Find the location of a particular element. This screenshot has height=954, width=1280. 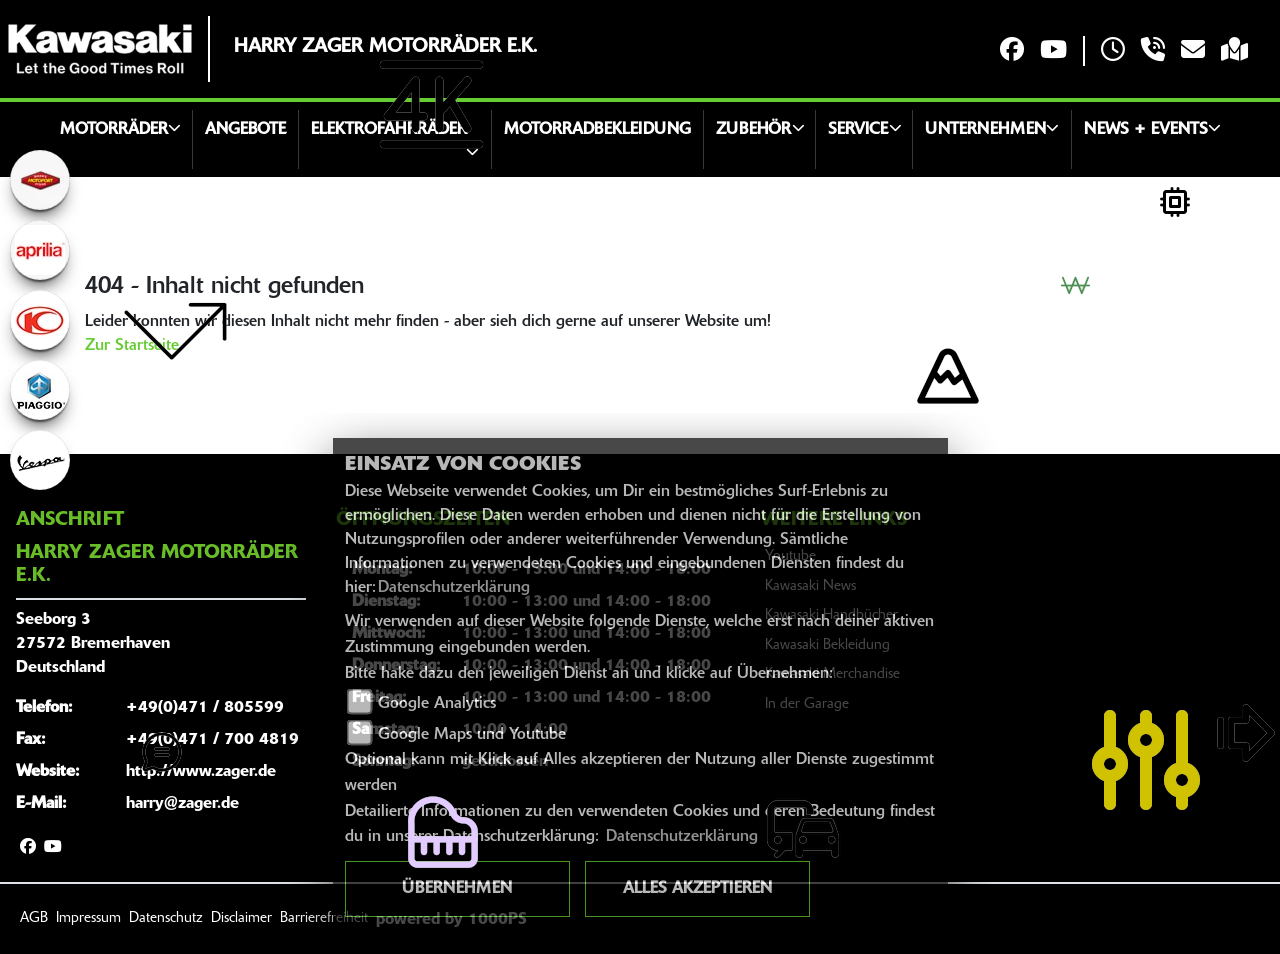

reply to a message is located at coordinates (175, 327).